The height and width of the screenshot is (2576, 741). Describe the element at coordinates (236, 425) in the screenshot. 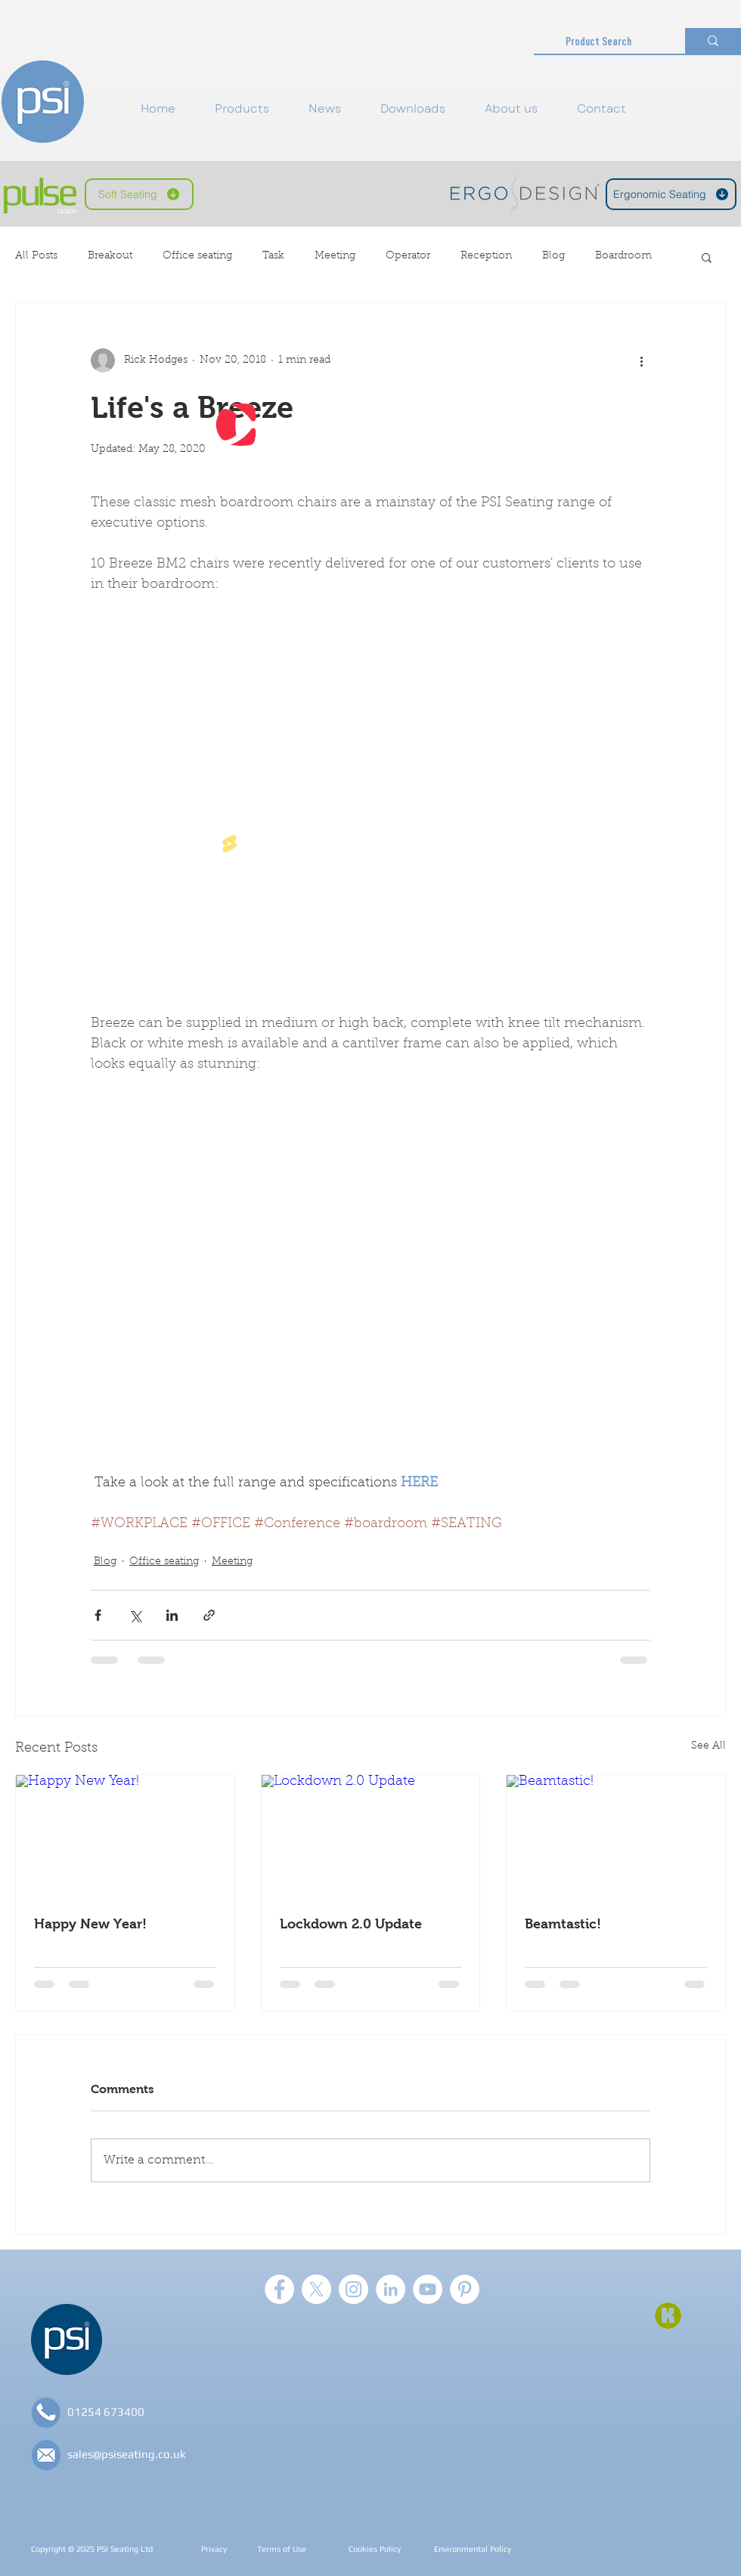

I see `conekta payment platform logo` at that location.